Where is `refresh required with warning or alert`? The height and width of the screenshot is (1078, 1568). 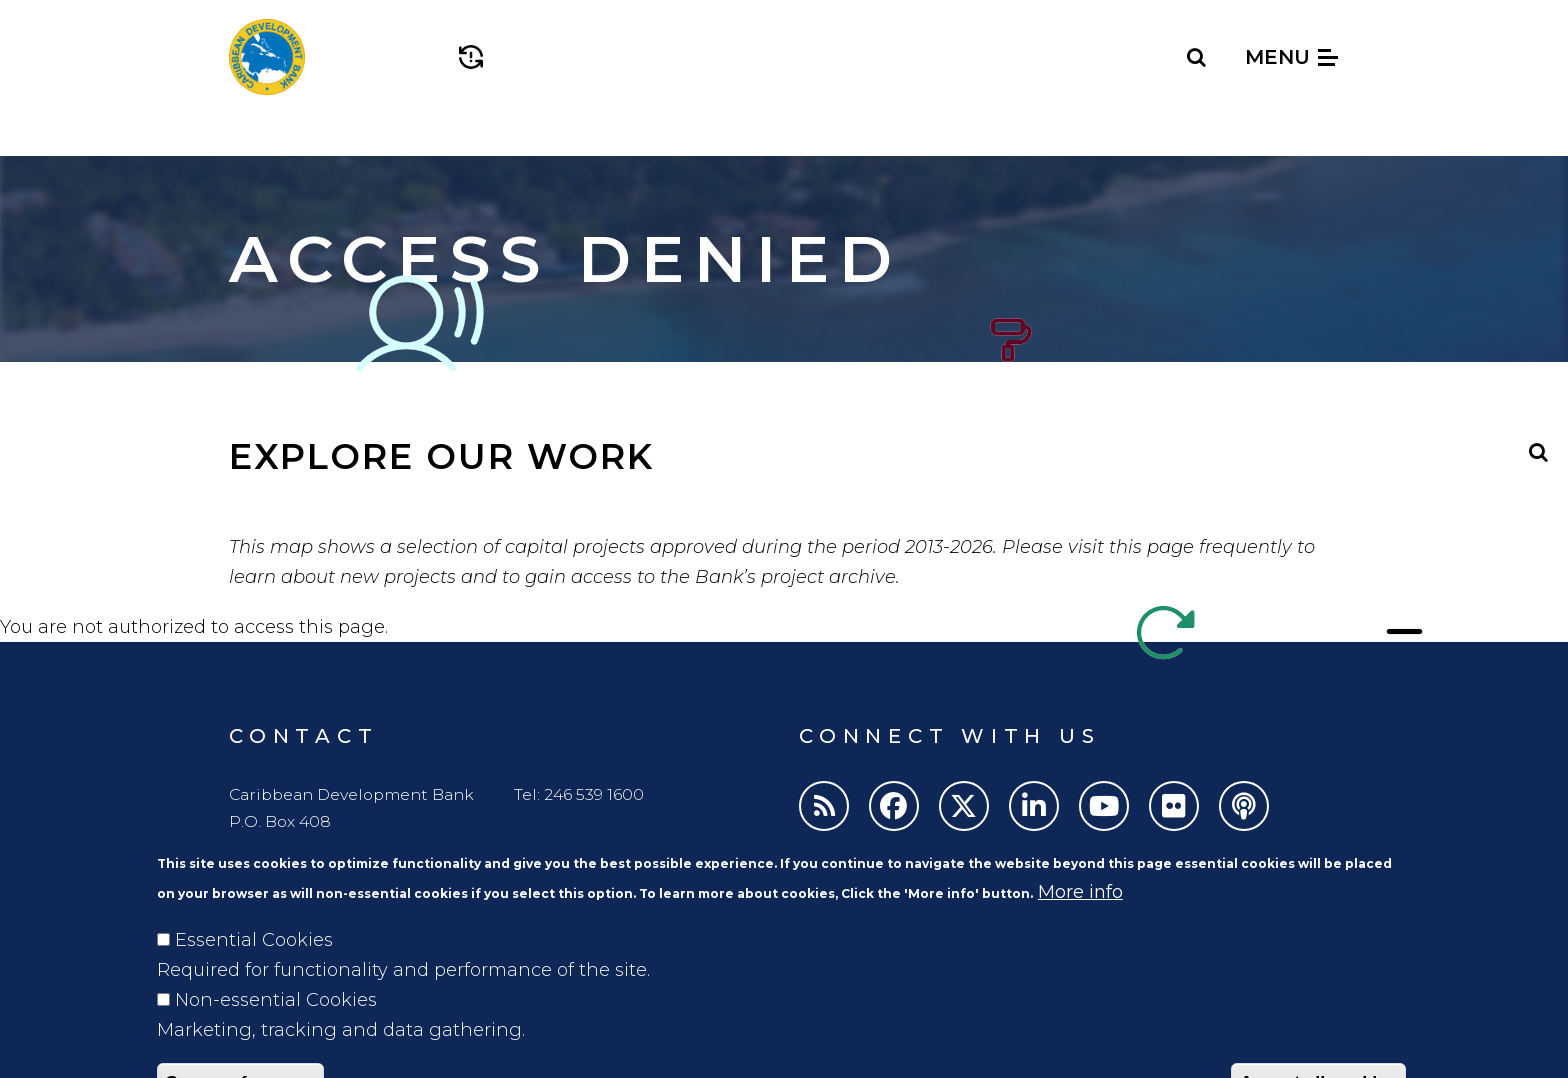
refresh required with warning or alert is located at coordinates (471, 57).